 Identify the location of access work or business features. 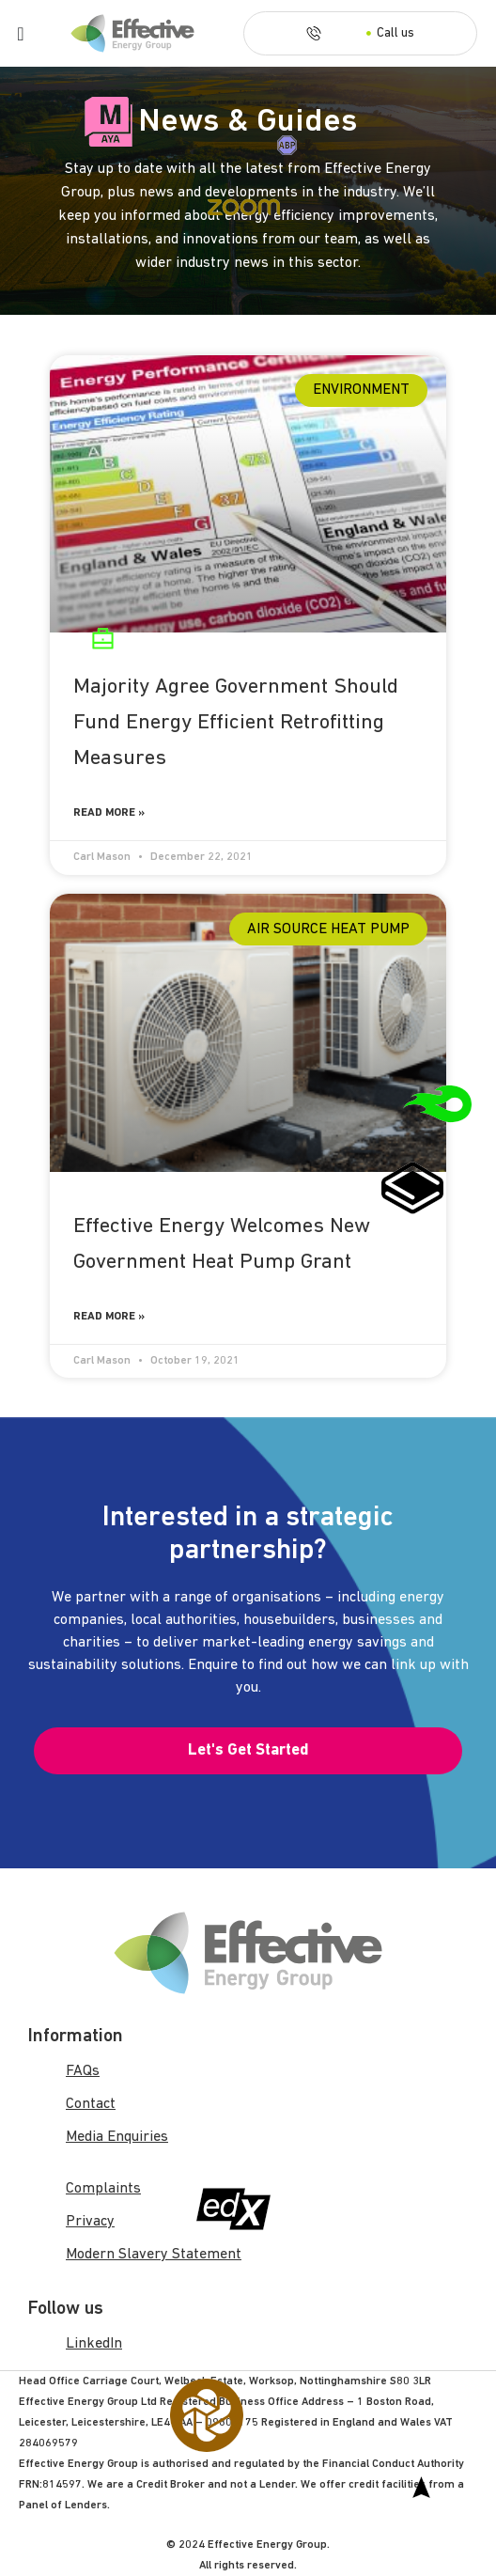
(102, 639).